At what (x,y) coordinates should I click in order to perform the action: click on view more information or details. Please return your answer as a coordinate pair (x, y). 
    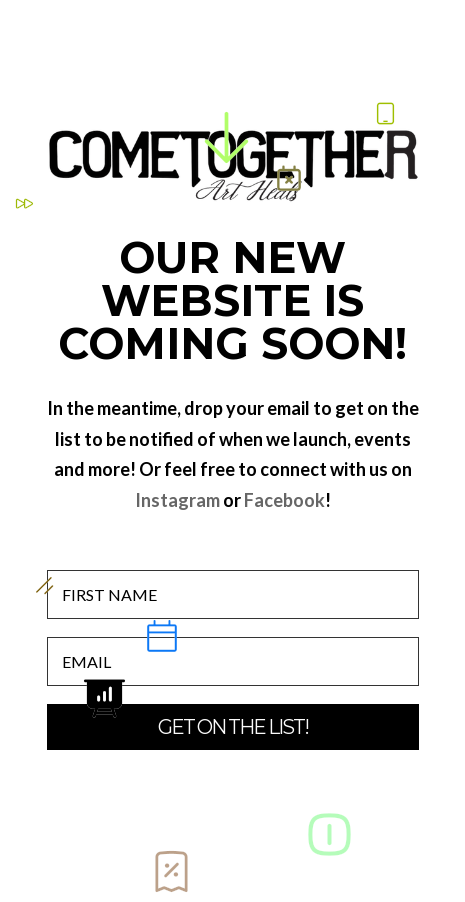
    Looking at the image, I should click on (329, 834).